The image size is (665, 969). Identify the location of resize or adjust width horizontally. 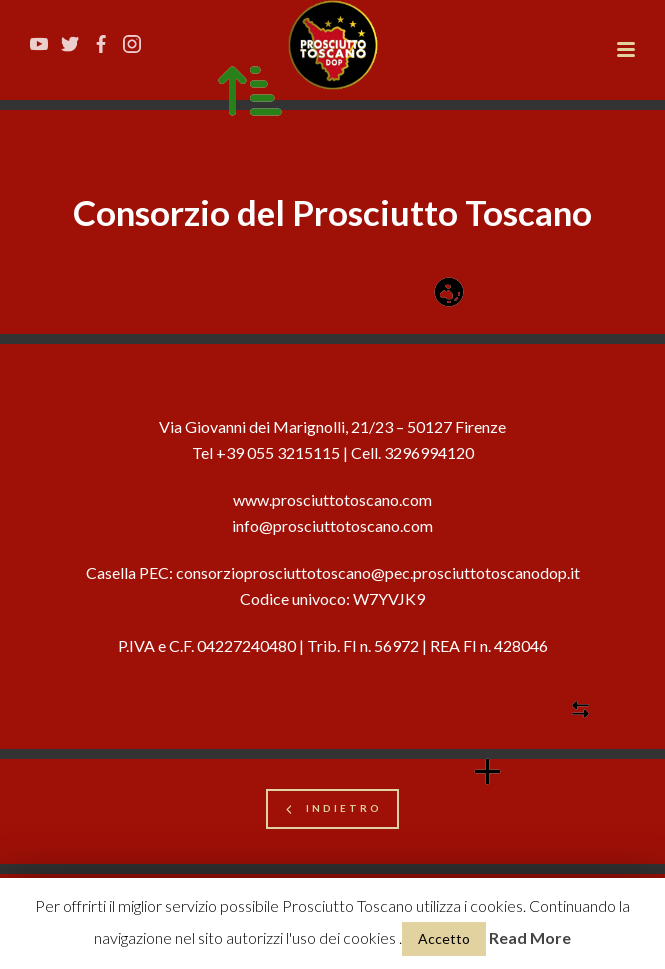
(580, 709).